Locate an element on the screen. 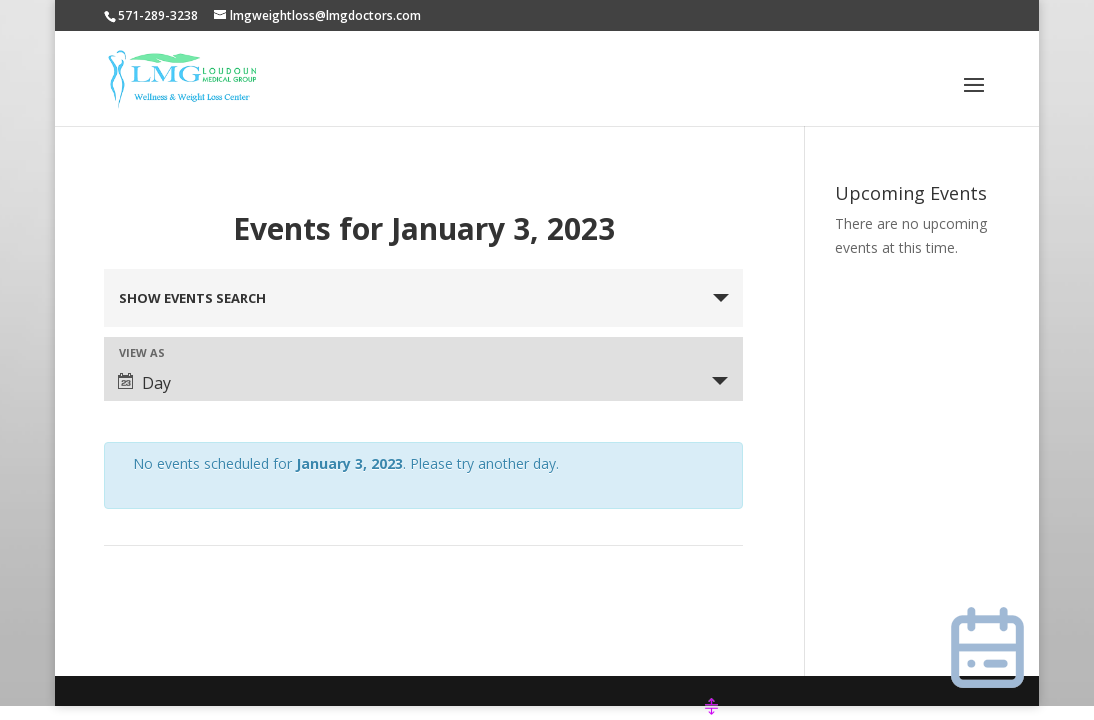  split content vertically is located at coordinates (711, 706).